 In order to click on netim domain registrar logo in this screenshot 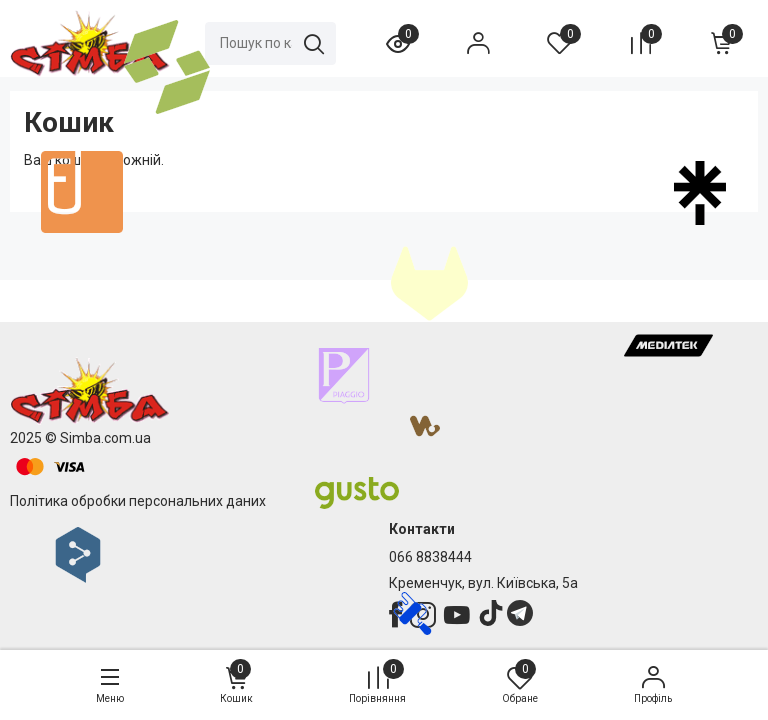, I will do `click(425, 426)`.